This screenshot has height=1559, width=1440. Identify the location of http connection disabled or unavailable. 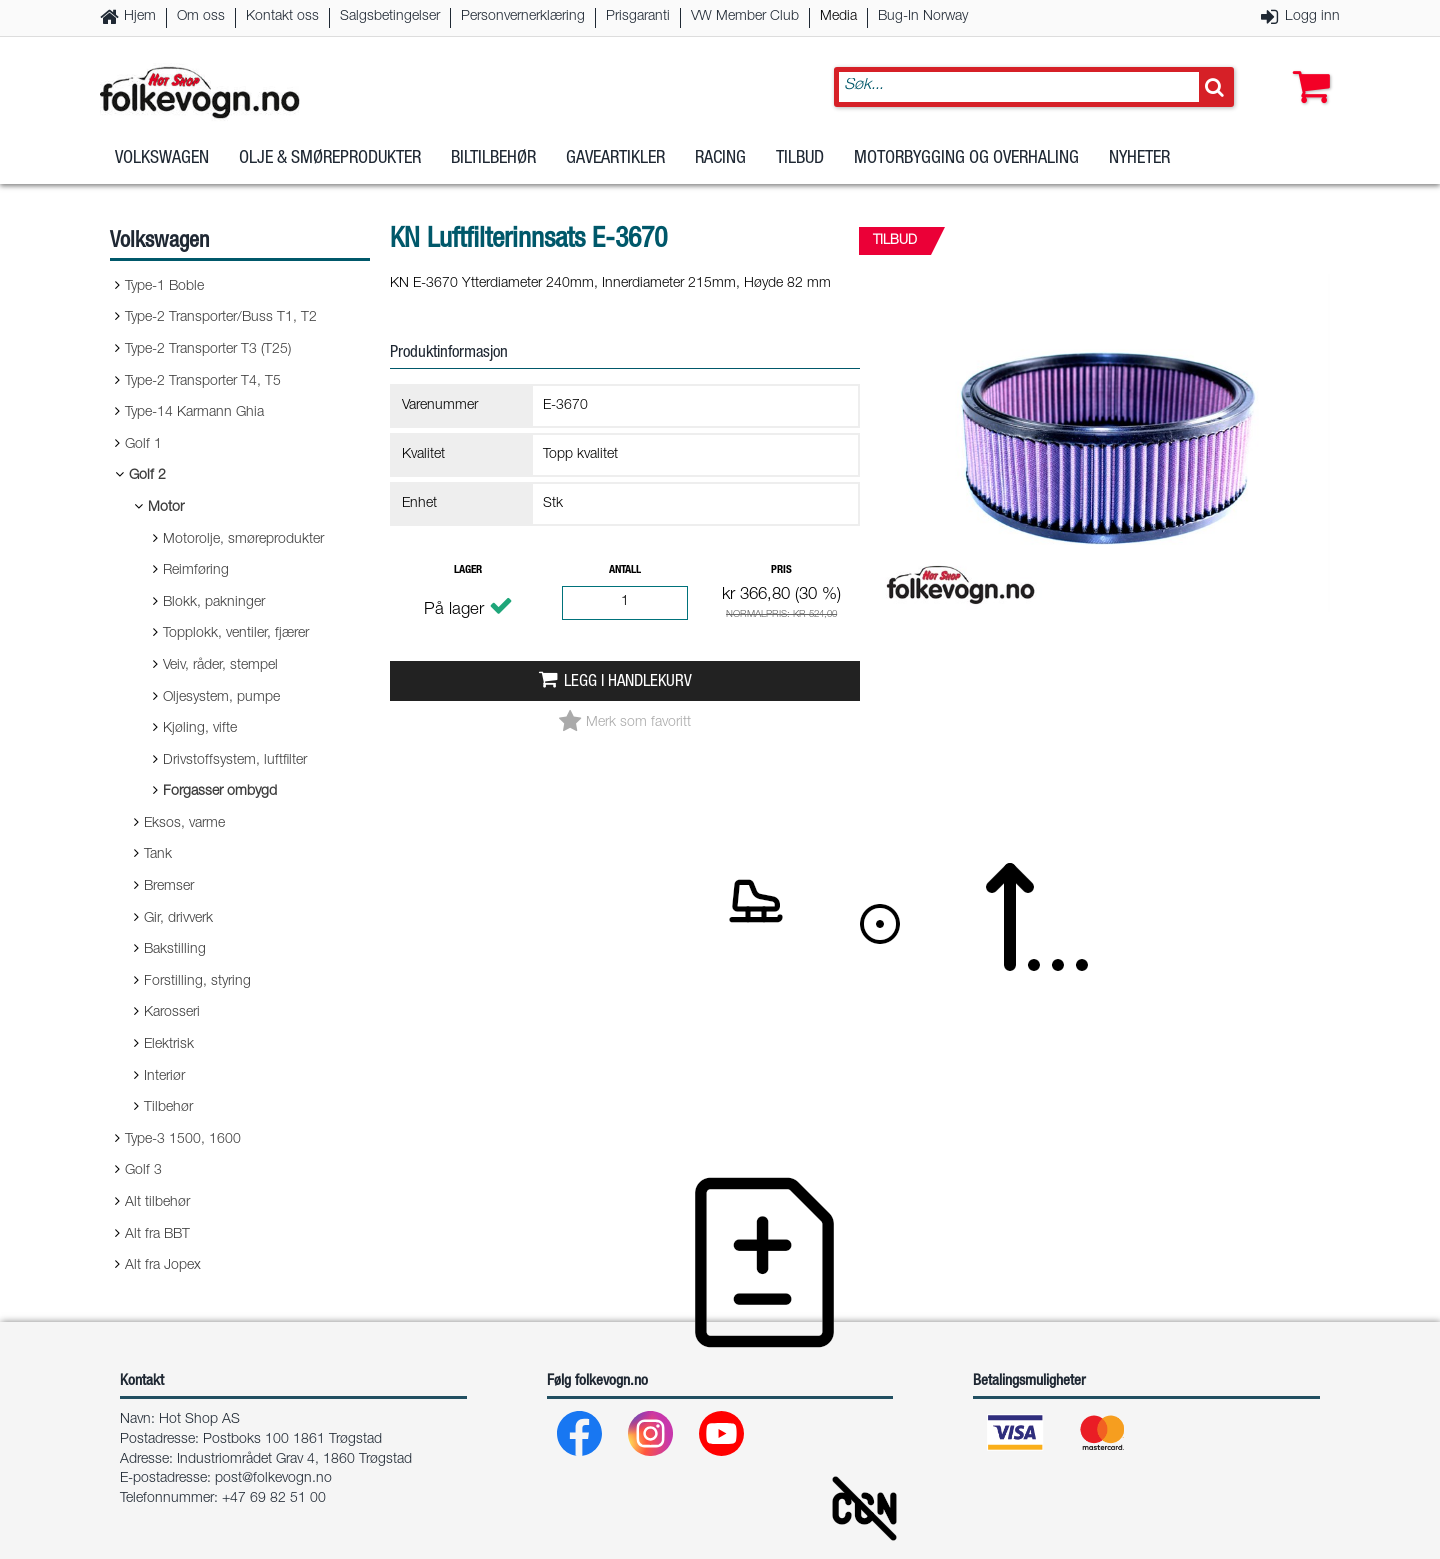
(864, 1508).